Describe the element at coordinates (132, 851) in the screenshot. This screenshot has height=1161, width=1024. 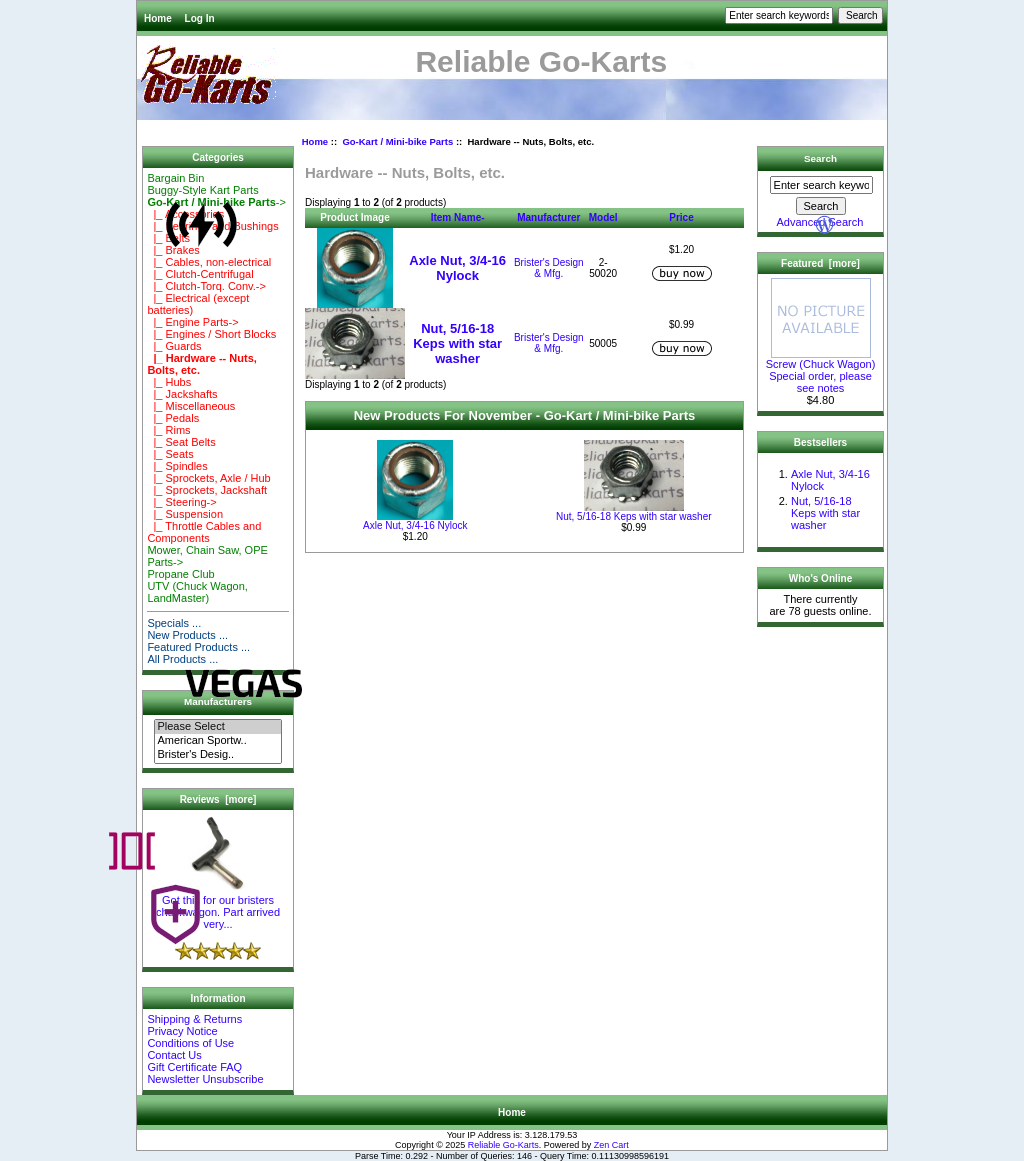
I see `switch to carousel view mode` at that location.